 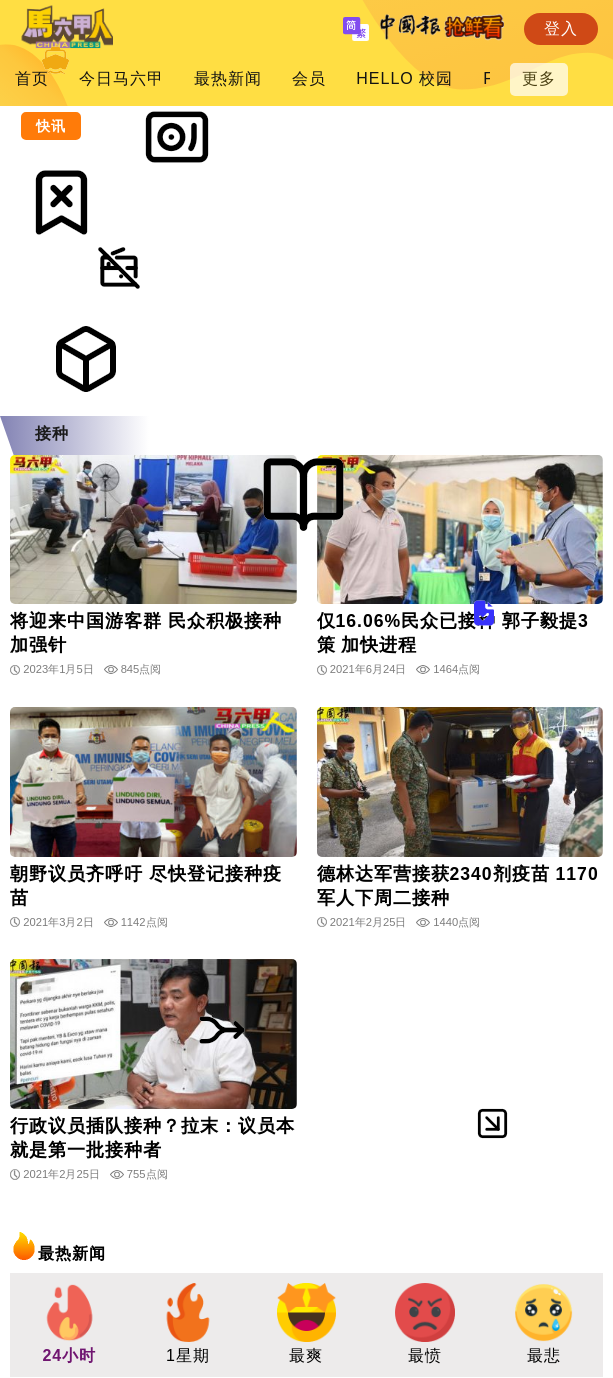 What do you see at coordinates (492, 1123) in the screenshot?
I see `move or drag item to bottom-right` at bounding box center [492, 1123].